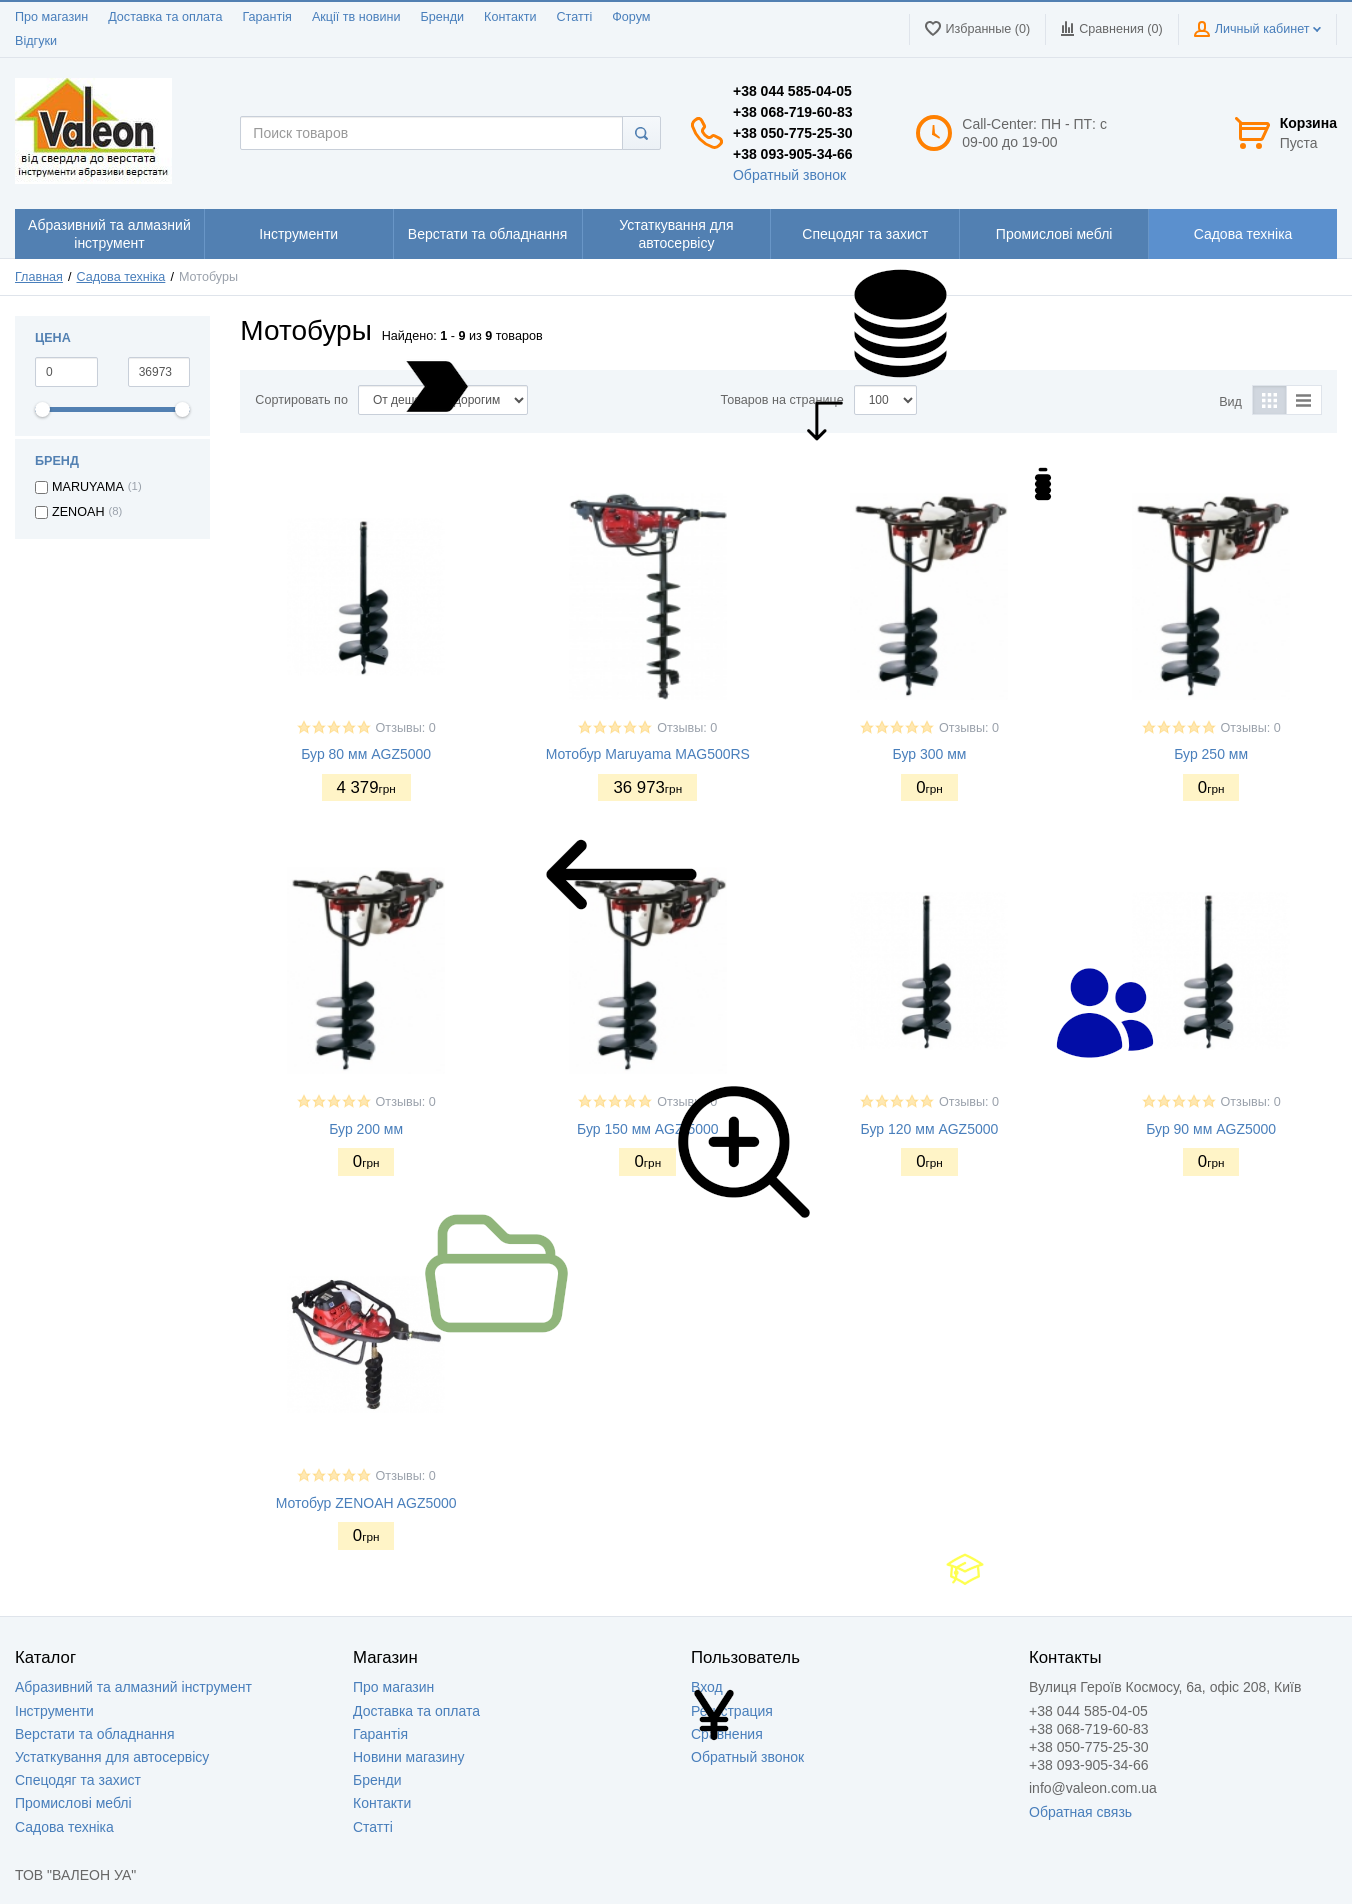 Image resolution: width=1352 pixels, height=1904 pixels. I want to click on view contents of an open folder, so click(496, 1273).